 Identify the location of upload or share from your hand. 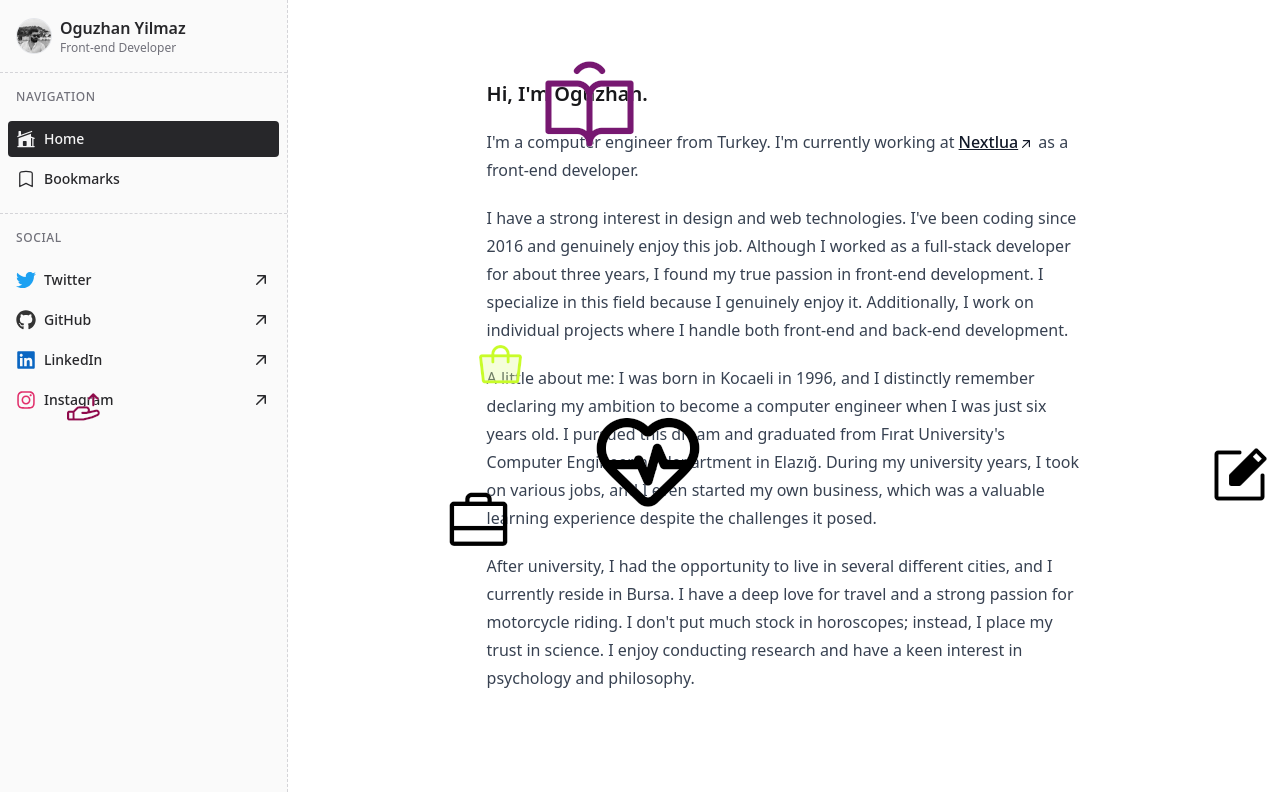
(84, 408).